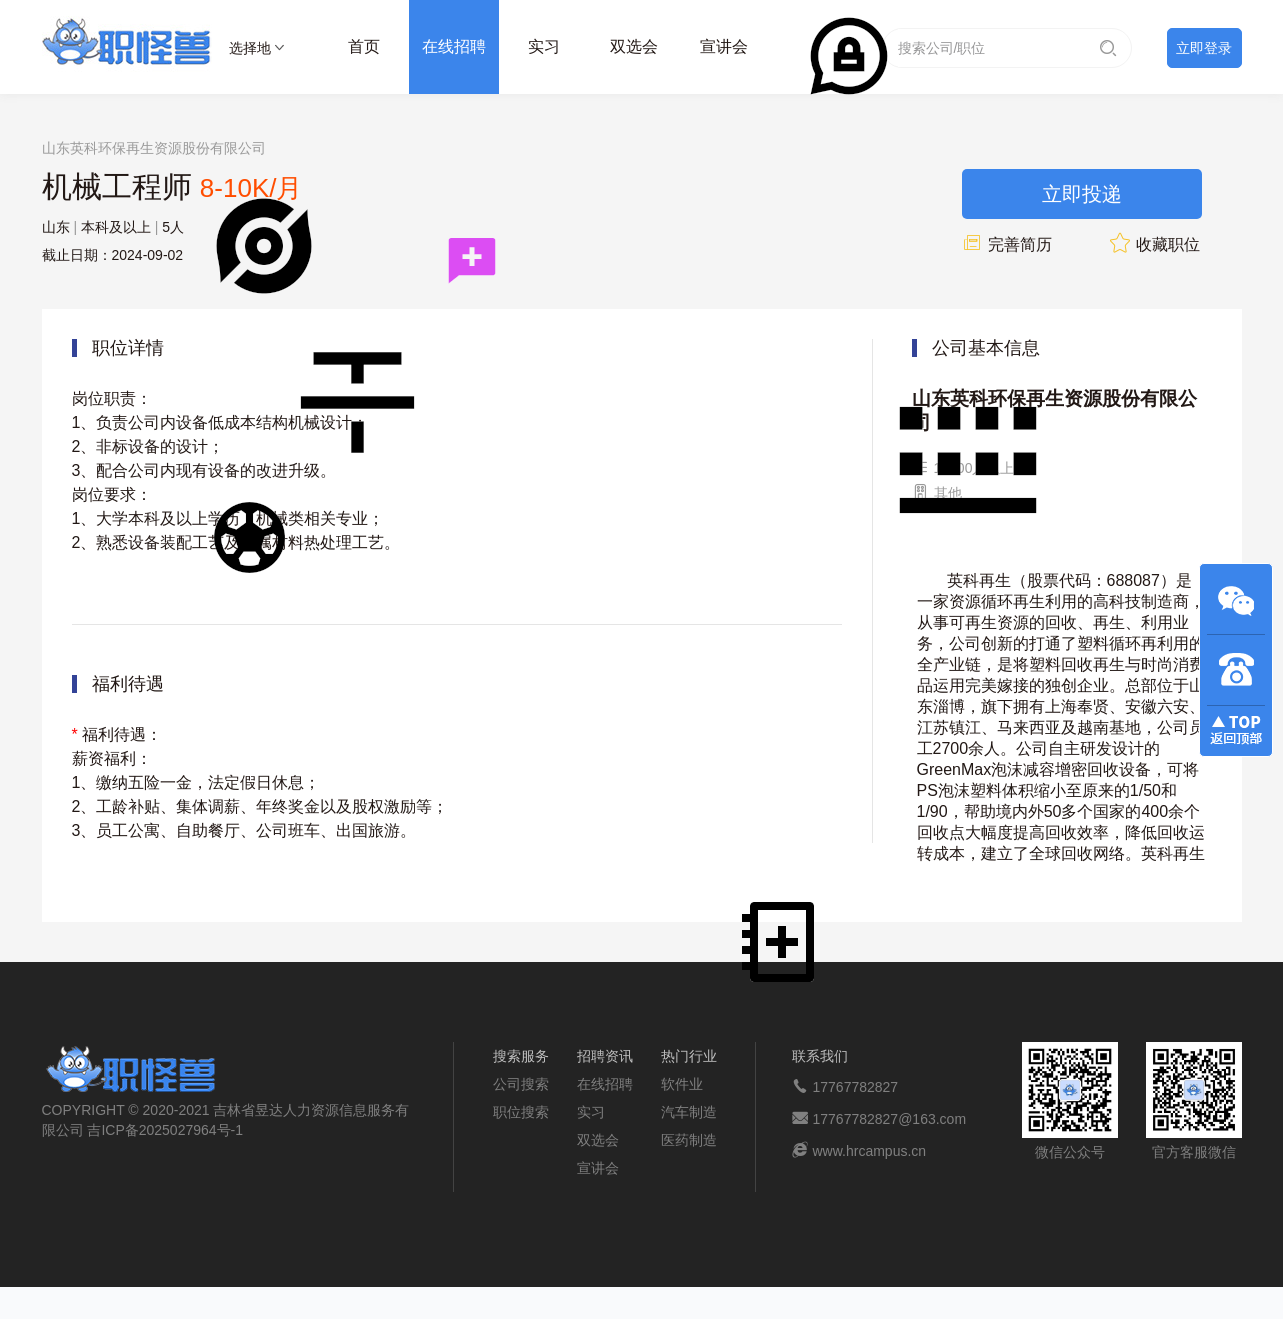 The width and height of the screenshot is (1283, 1319). What do you see at coordinates (357, 402) in the screenshot?
I see `apply strikethrough formatting to selected text` at bounding box center [357, 402].